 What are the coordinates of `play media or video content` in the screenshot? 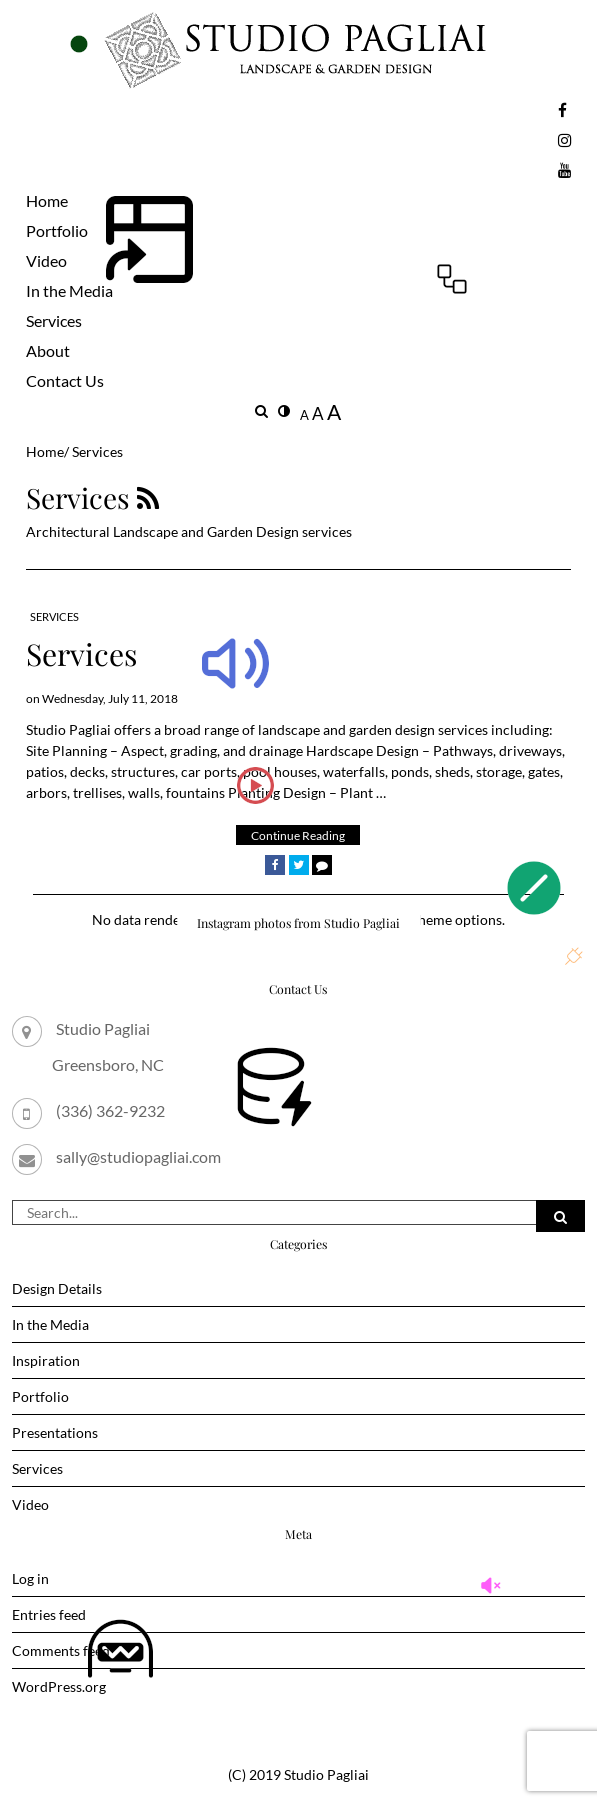 It's located at (255, 785).